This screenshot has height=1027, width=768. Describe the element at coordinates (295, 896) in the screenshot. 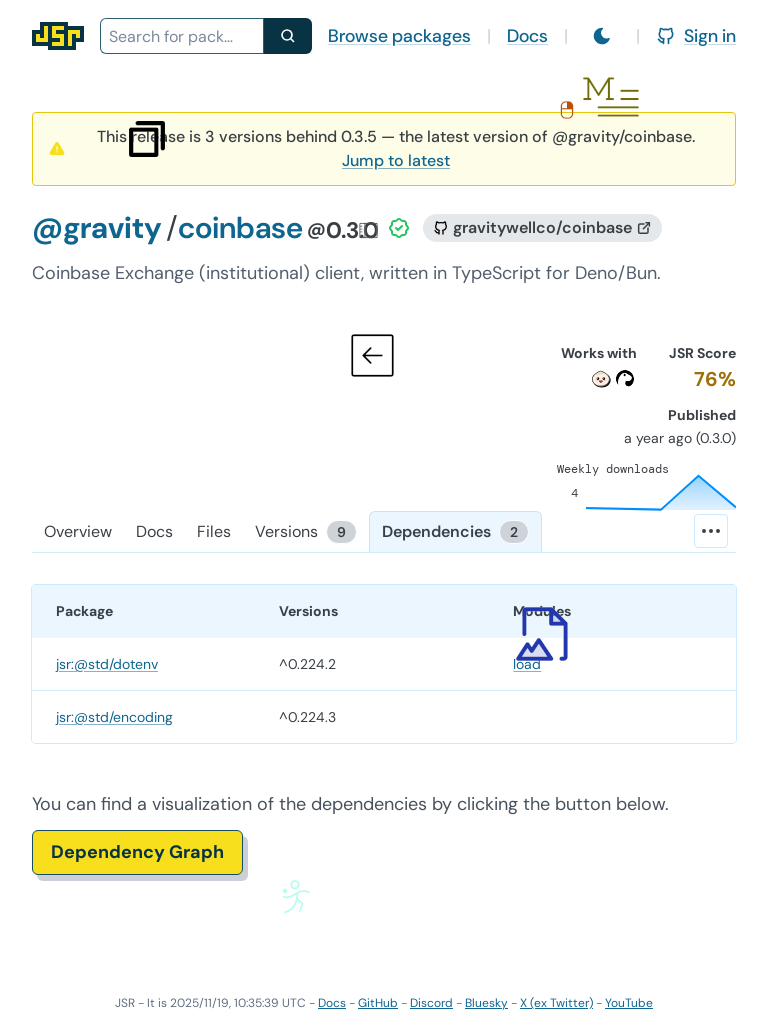

I see `throw or discard an item` at that location.